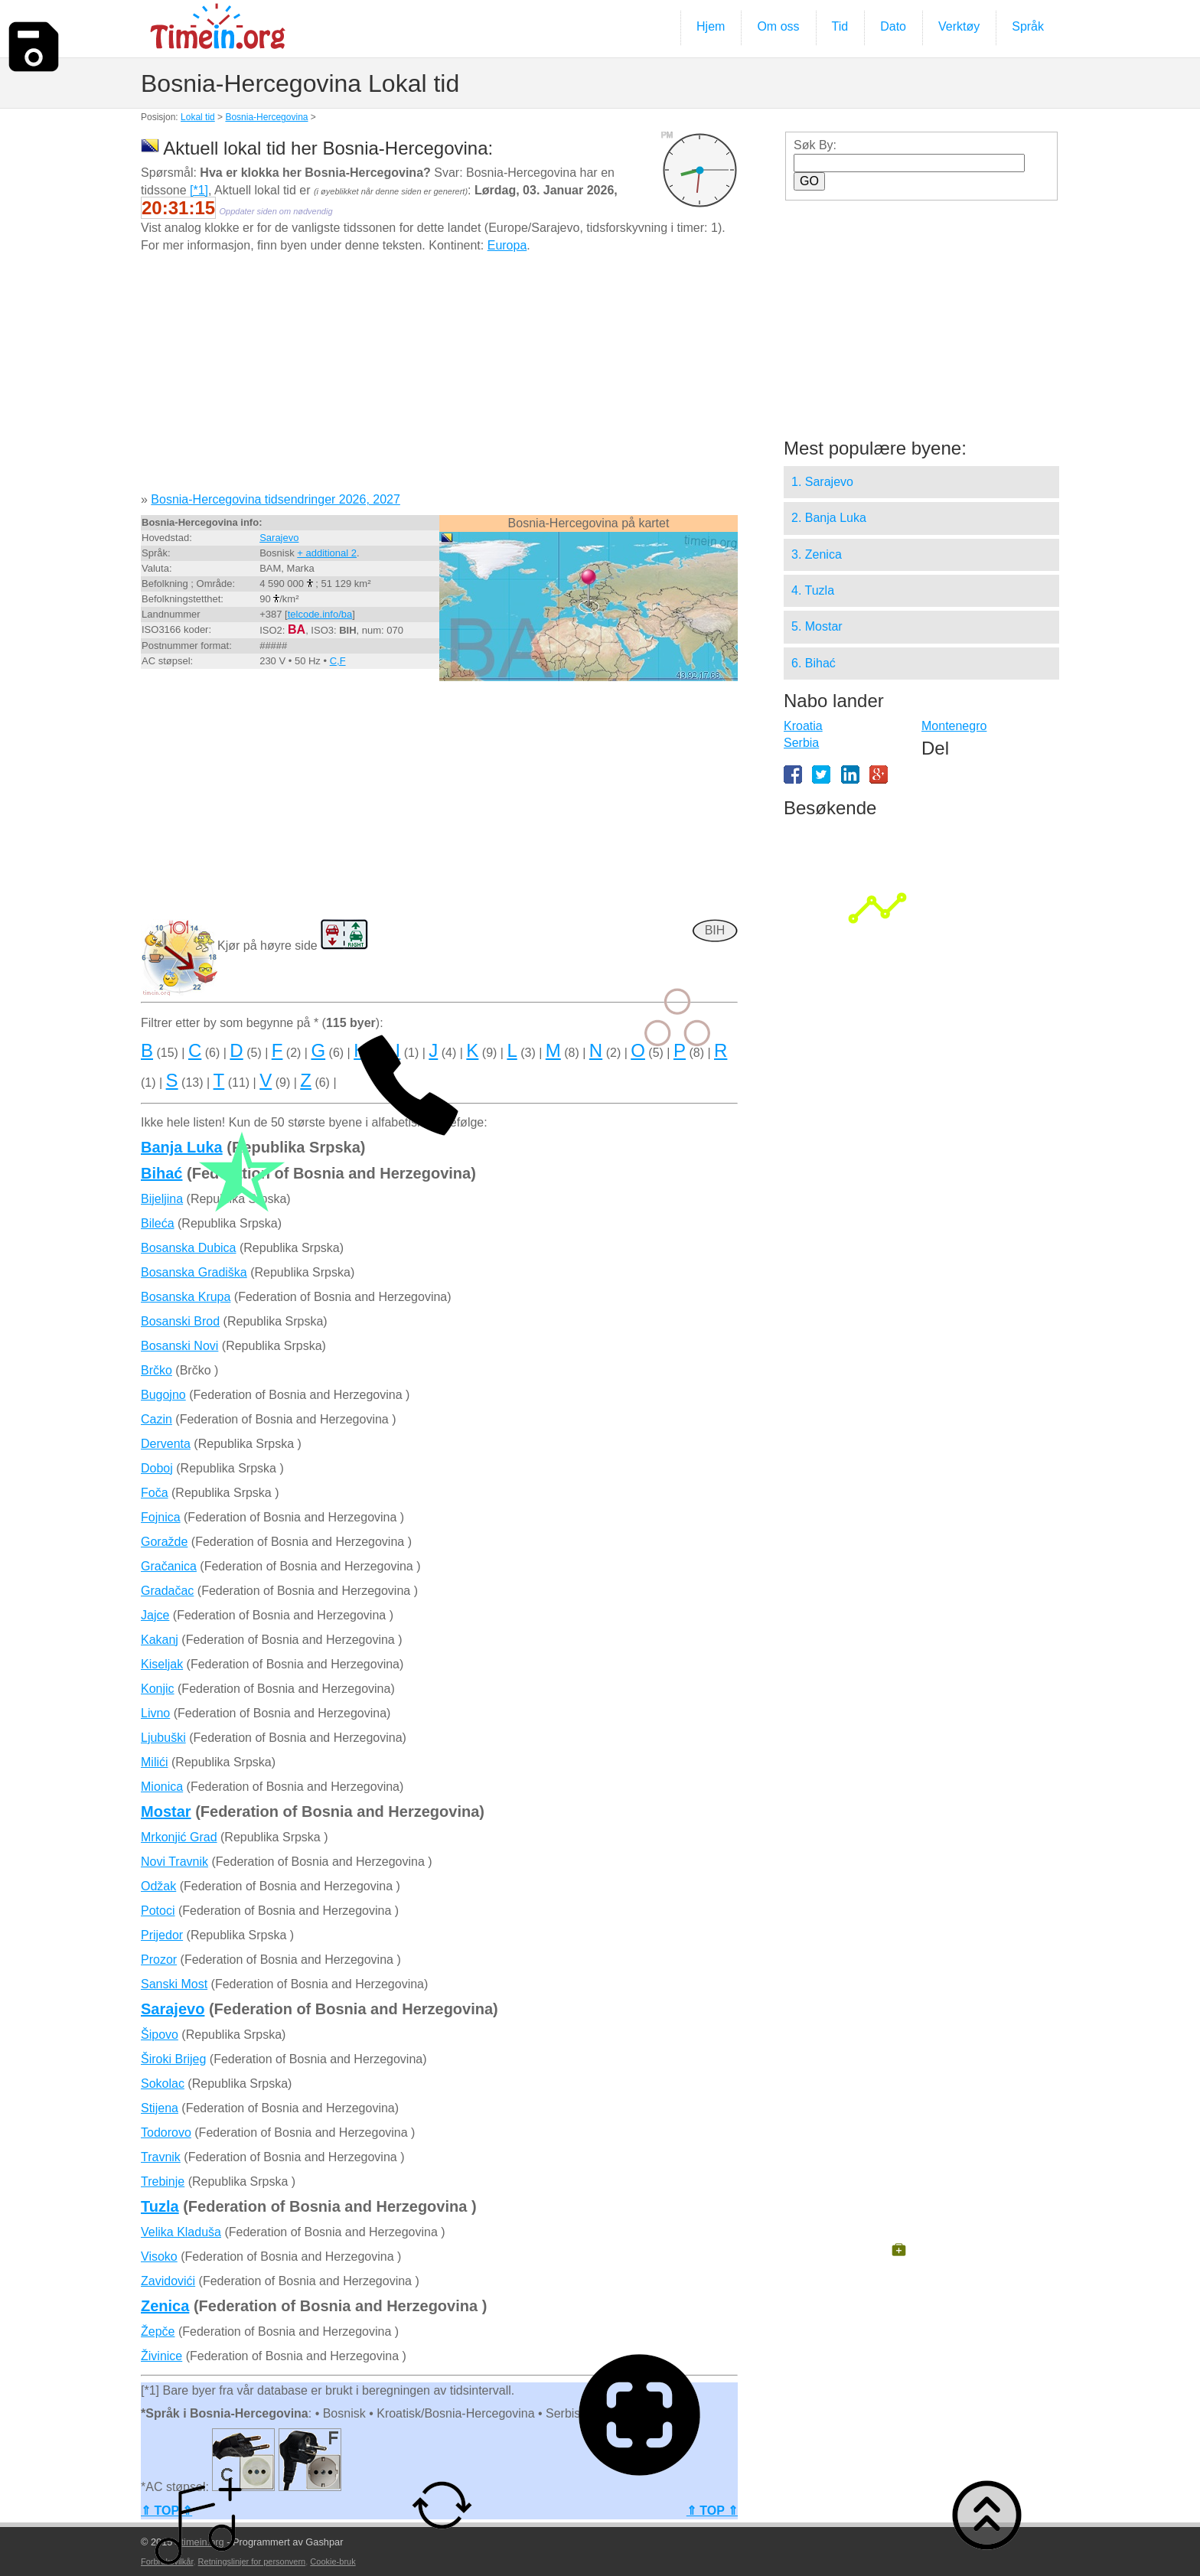  Describe the element at coordinates (986, 2515) in the screenshot. I see `scroll to top of page` at that location.